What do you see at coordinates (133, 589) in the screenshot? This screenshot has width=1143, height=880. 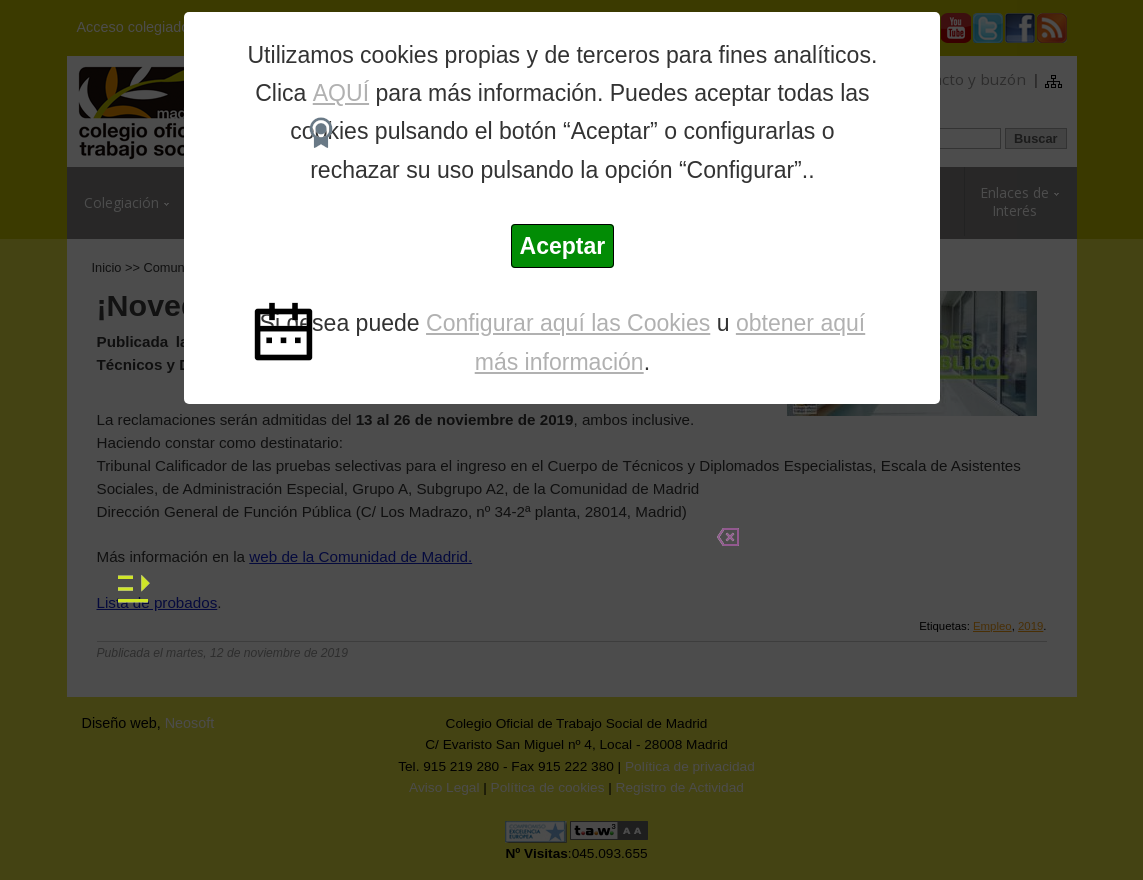 I see `expand the navigation menu` at bounding box center [133, 589].